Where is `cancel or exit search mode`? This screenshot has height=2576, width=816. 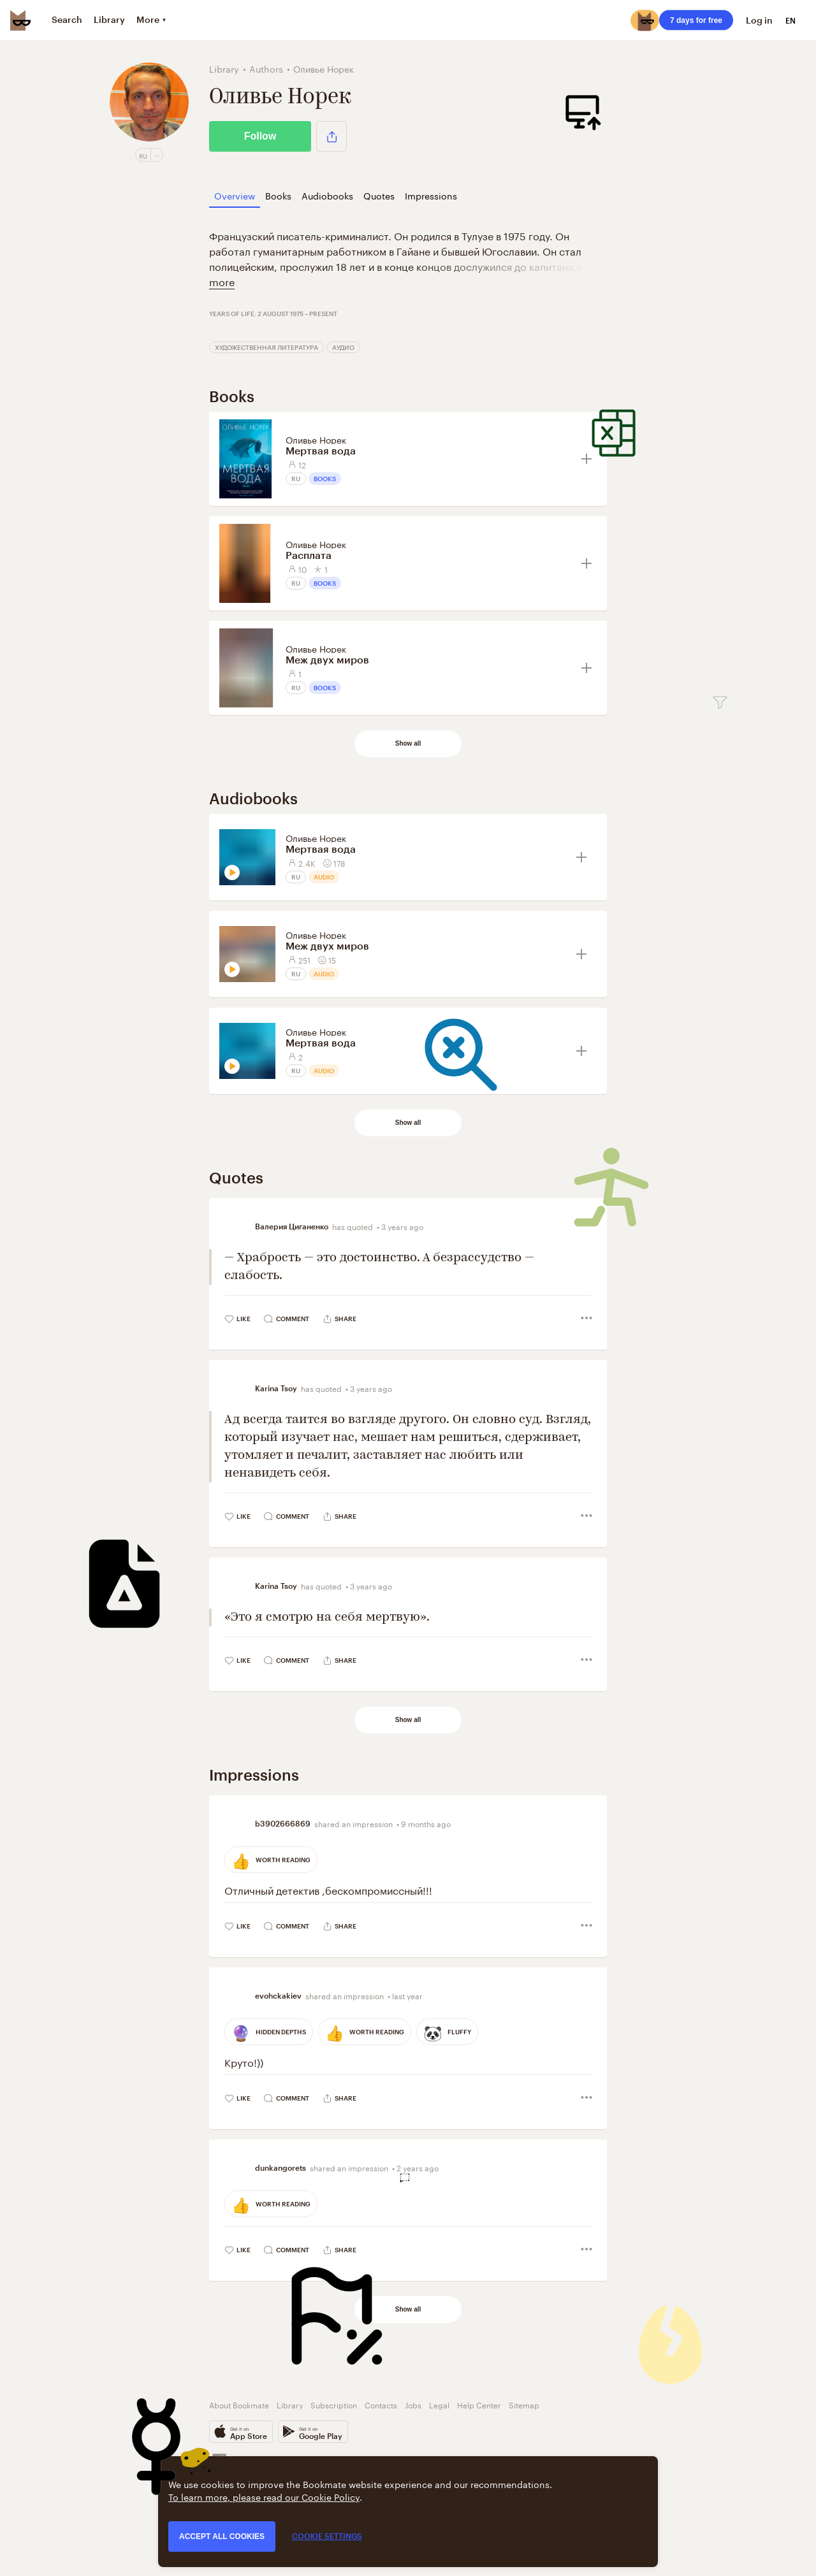 cancel or exit search mode is located at coordinates (461, 1055).